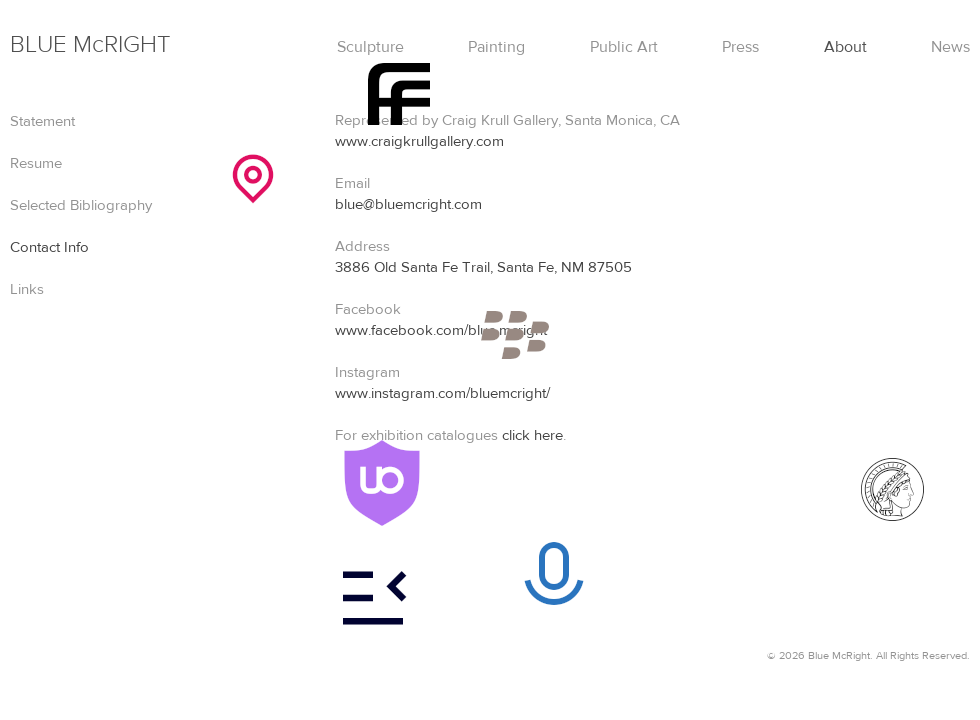 This screenshot has height=720, width=980. I want to click on tap to start voice recording, so click(554, 575).